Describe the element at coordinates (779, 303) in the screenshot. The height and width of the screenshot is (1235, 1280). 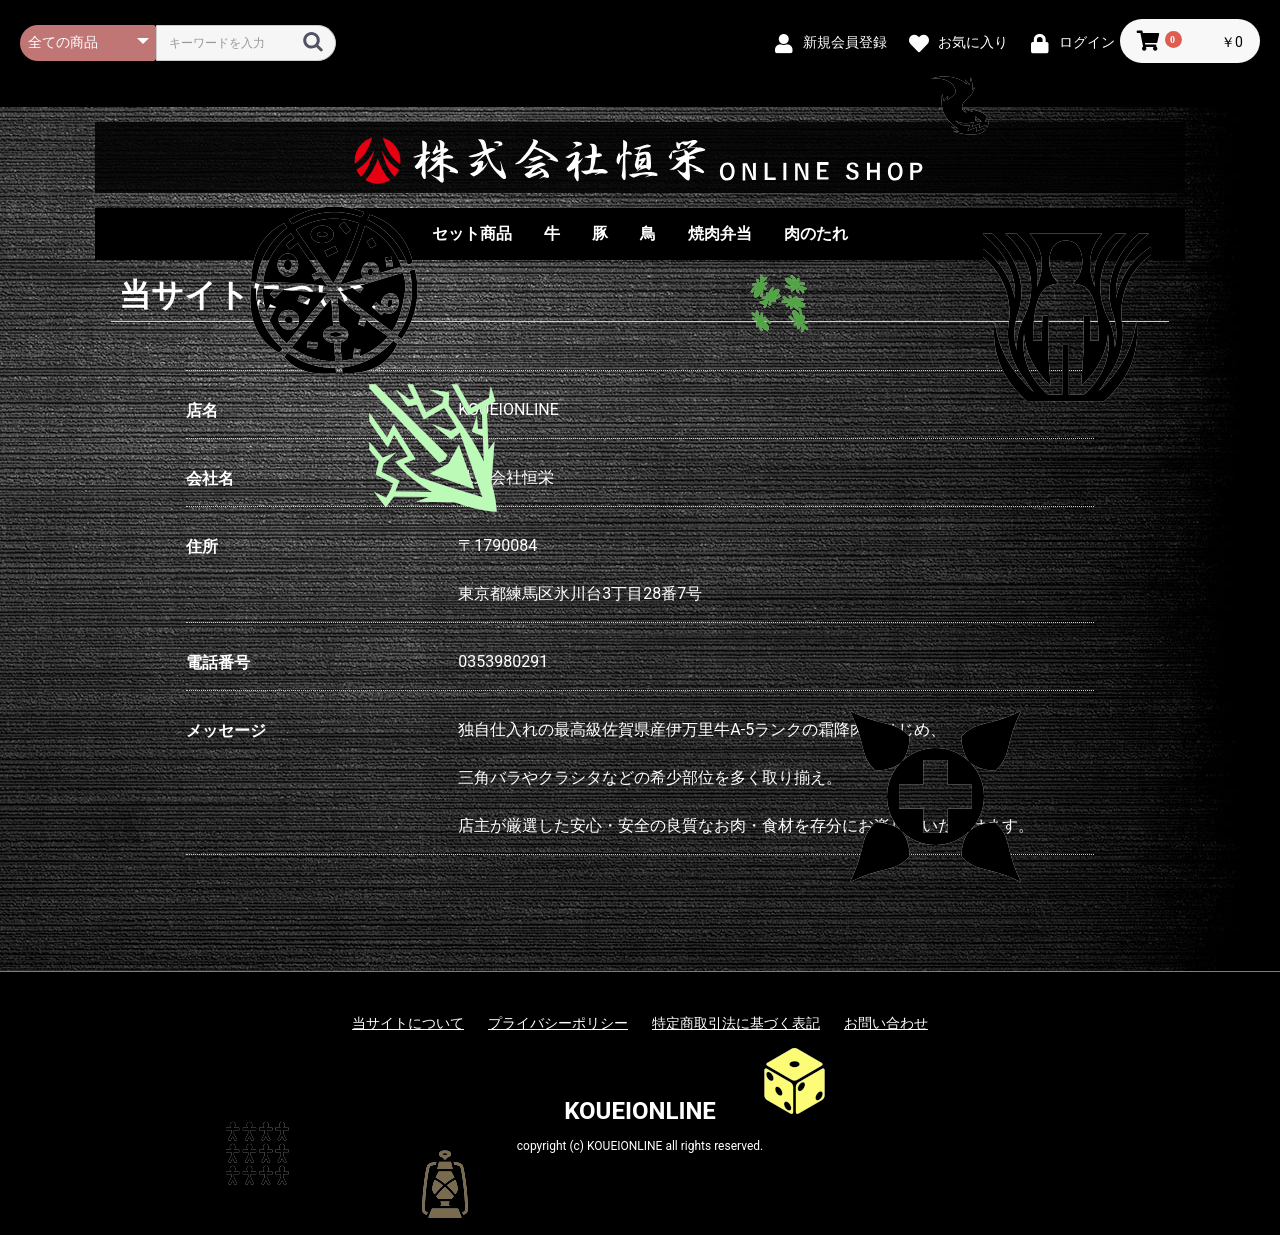
I see `indicates insect infestation or pest problem in a game` at that location.